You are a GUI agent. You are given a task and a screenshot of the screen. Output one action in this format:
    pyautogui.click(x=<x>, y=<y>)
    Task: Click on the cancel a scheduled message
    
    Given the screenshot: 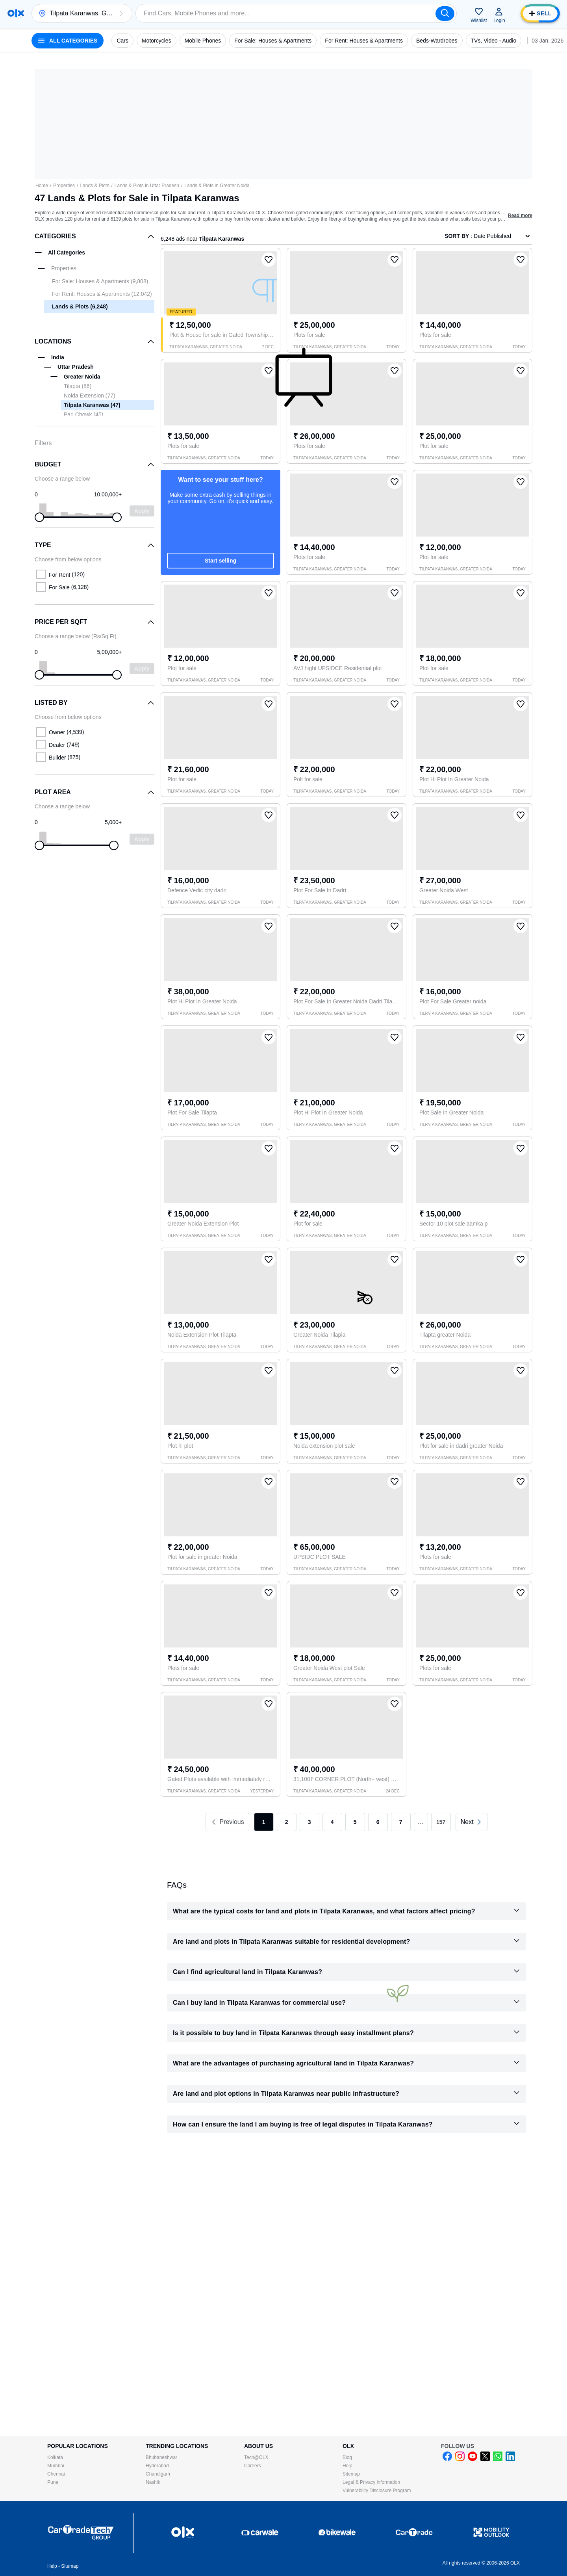 What is the action you would take?
    pyautogui.click(x=365, y=1296)
    